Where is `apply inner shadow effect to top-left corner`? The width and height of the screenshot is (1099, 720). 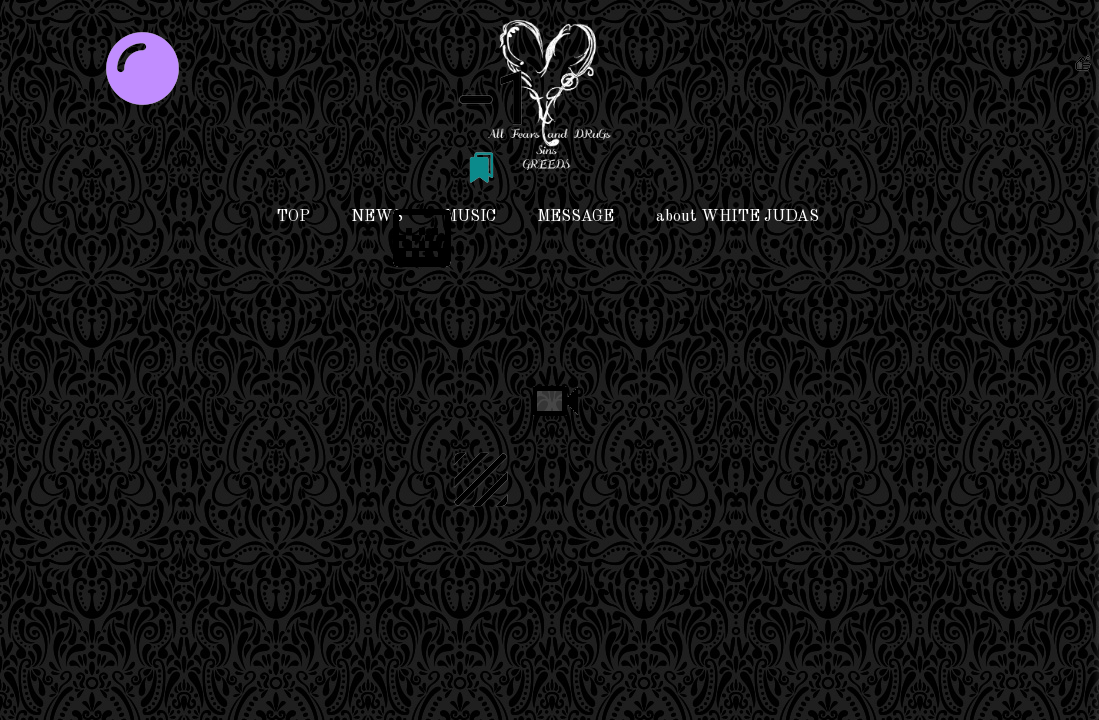
apply inner shadow effect to top-left corner is located at coordinates (142, 68).